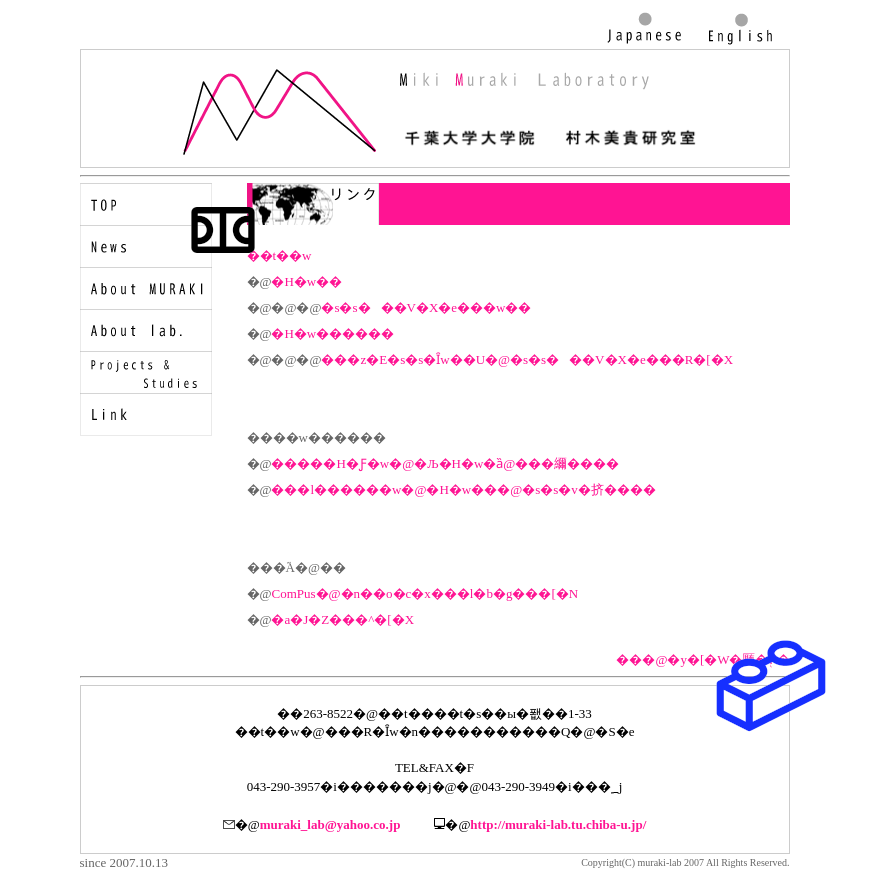 Image resolution: width=869 pixels, height=880 pixels. What do you see at coordinates (771, 684) in the screenshot?
I see `access building or construction features` at bounding box center [771, 684].